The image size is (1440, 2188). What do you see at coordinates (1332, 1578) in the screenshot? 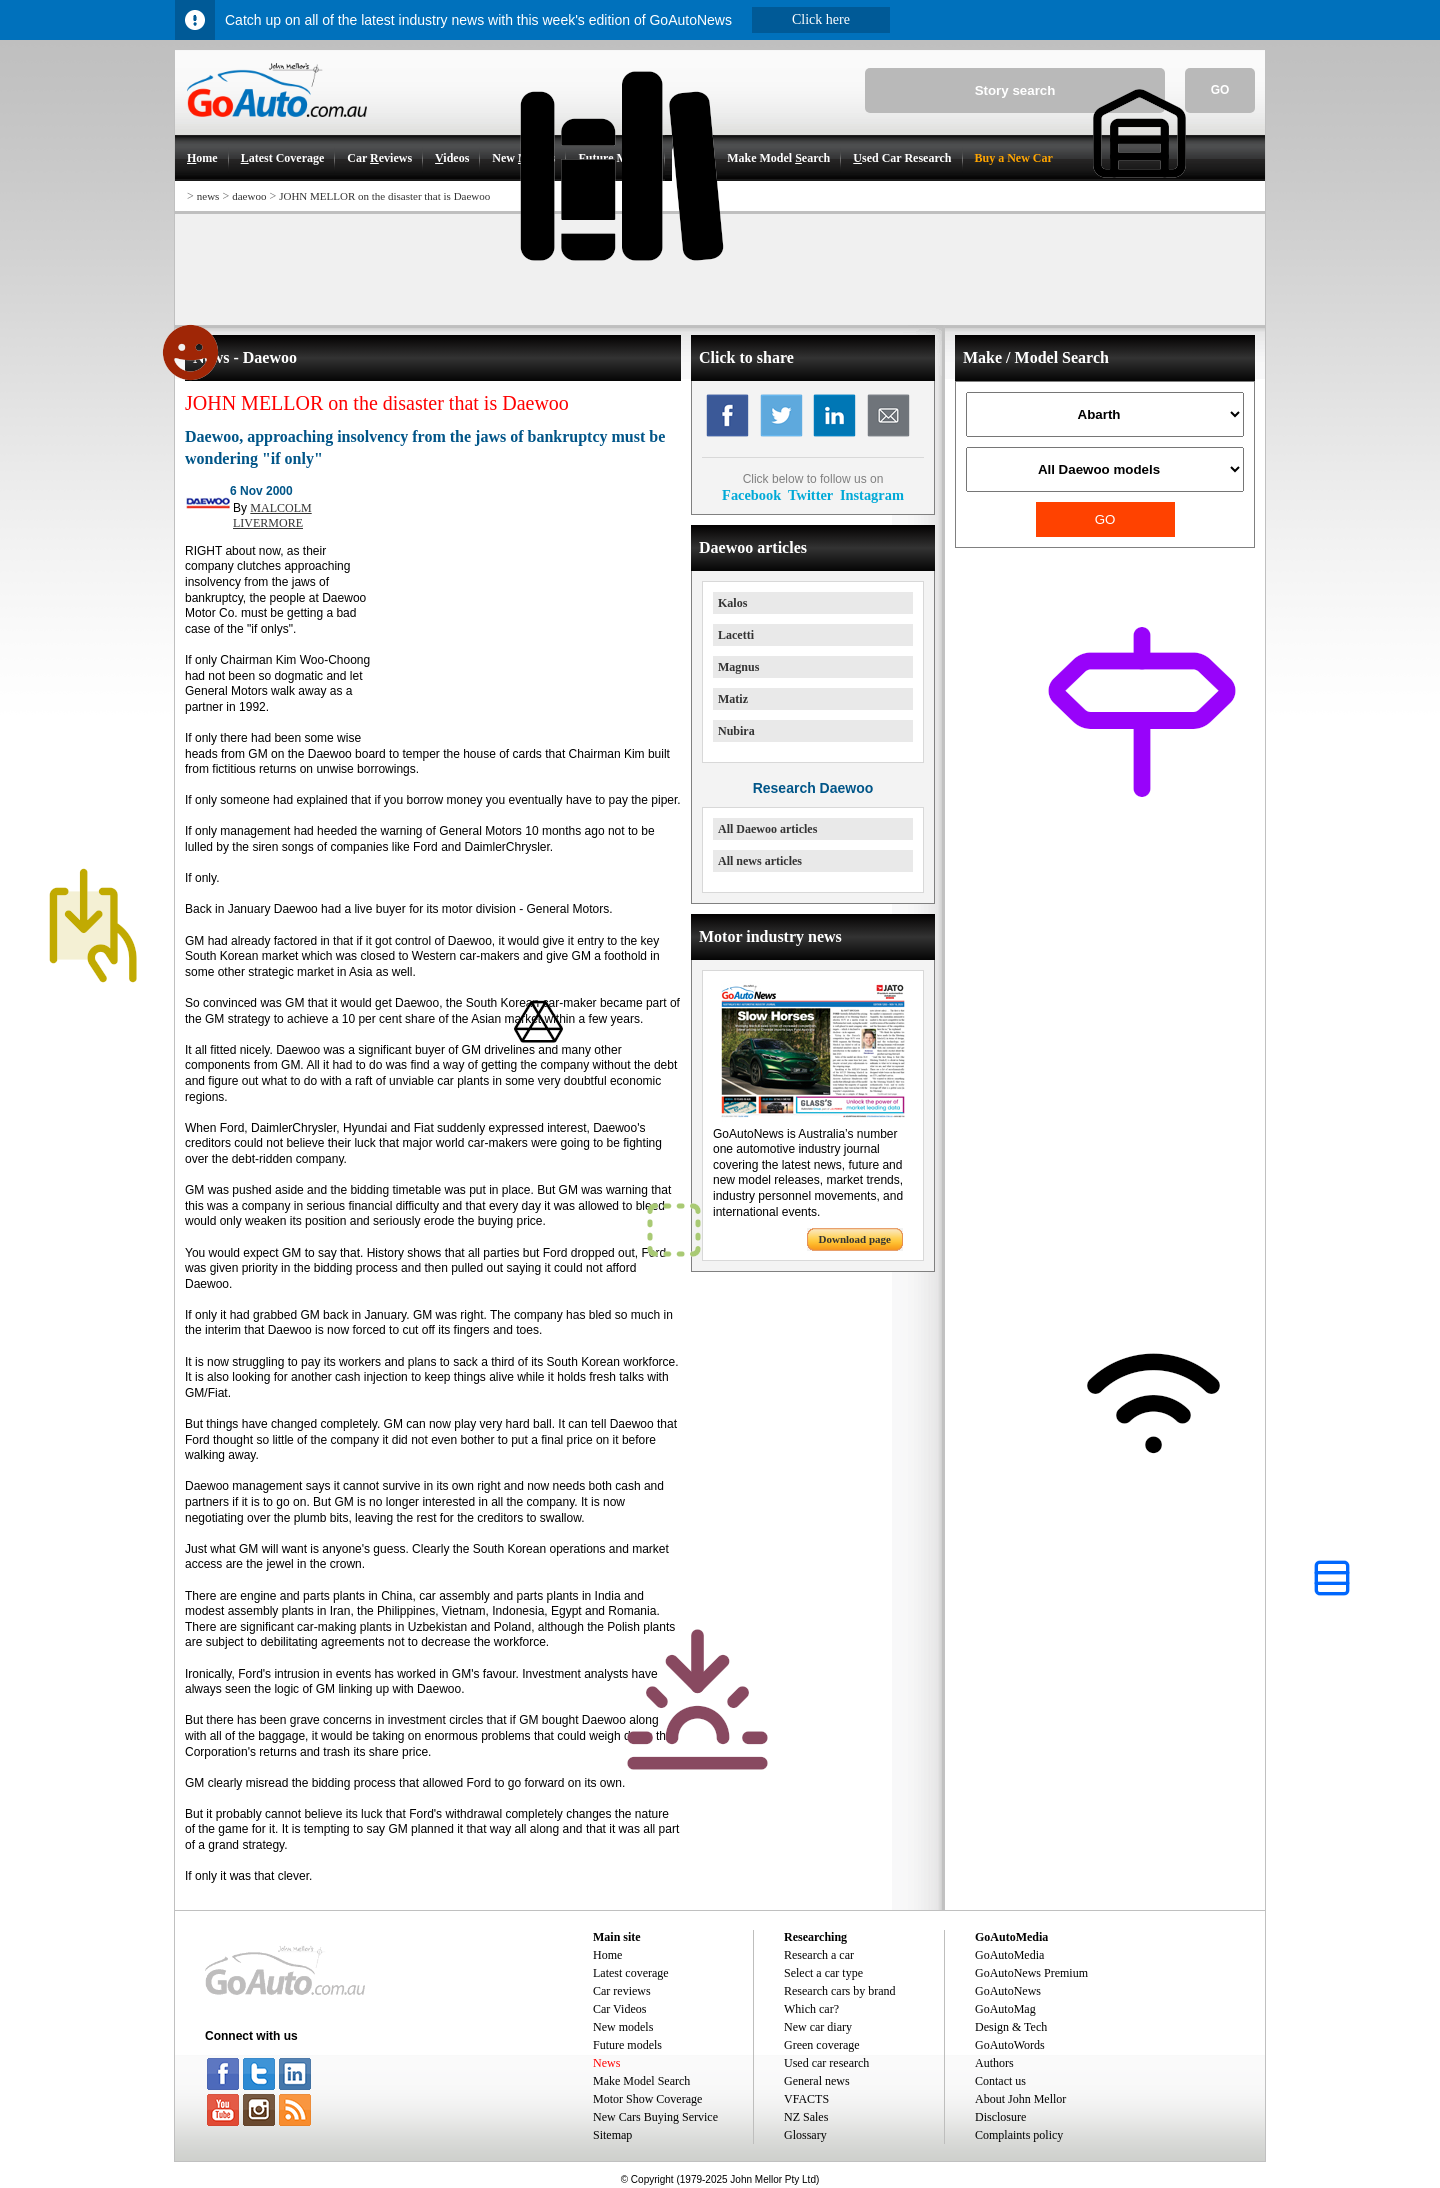
I see `switch to list view` at bounding box center [1332, 1578].